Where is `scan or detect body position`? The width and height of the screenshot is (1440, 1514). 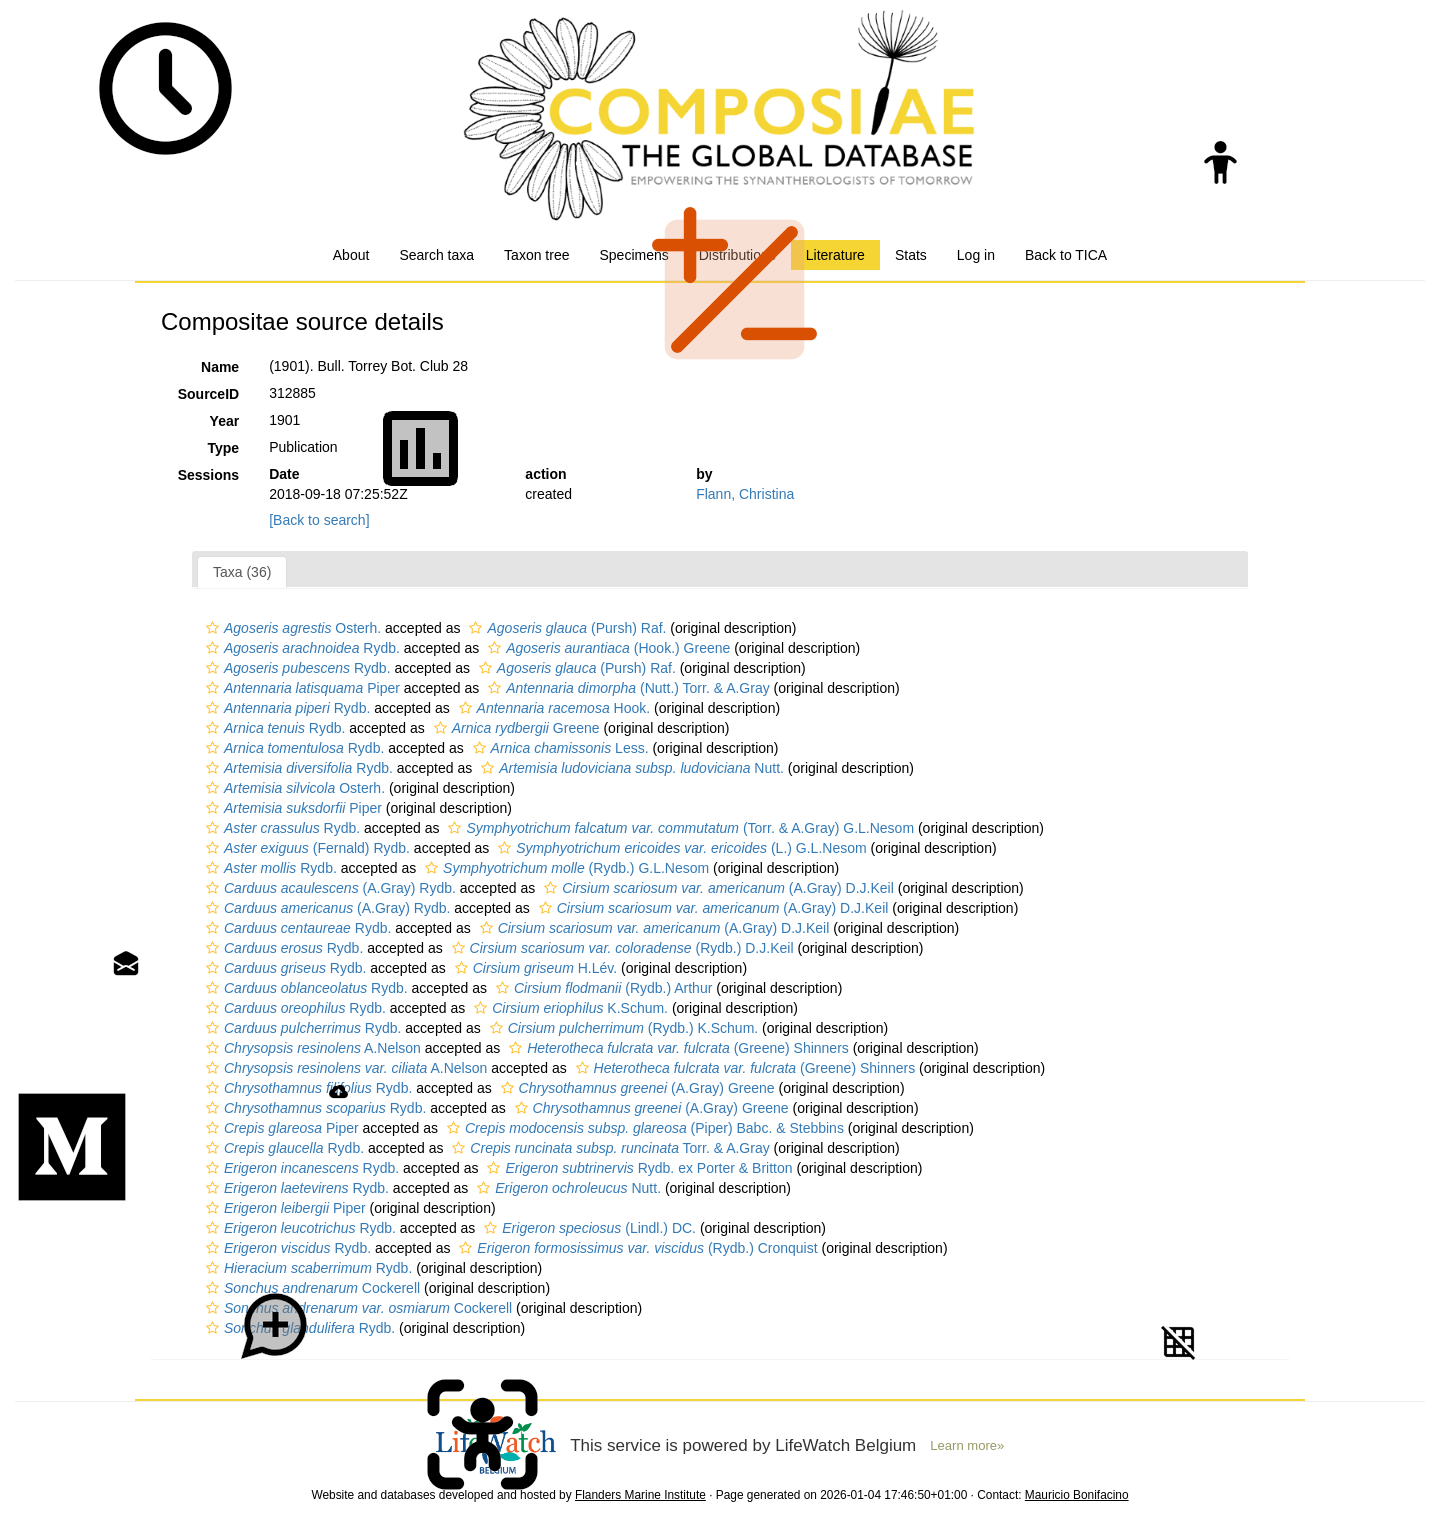
scan or detect body position is located at coordinates (482, 1434).